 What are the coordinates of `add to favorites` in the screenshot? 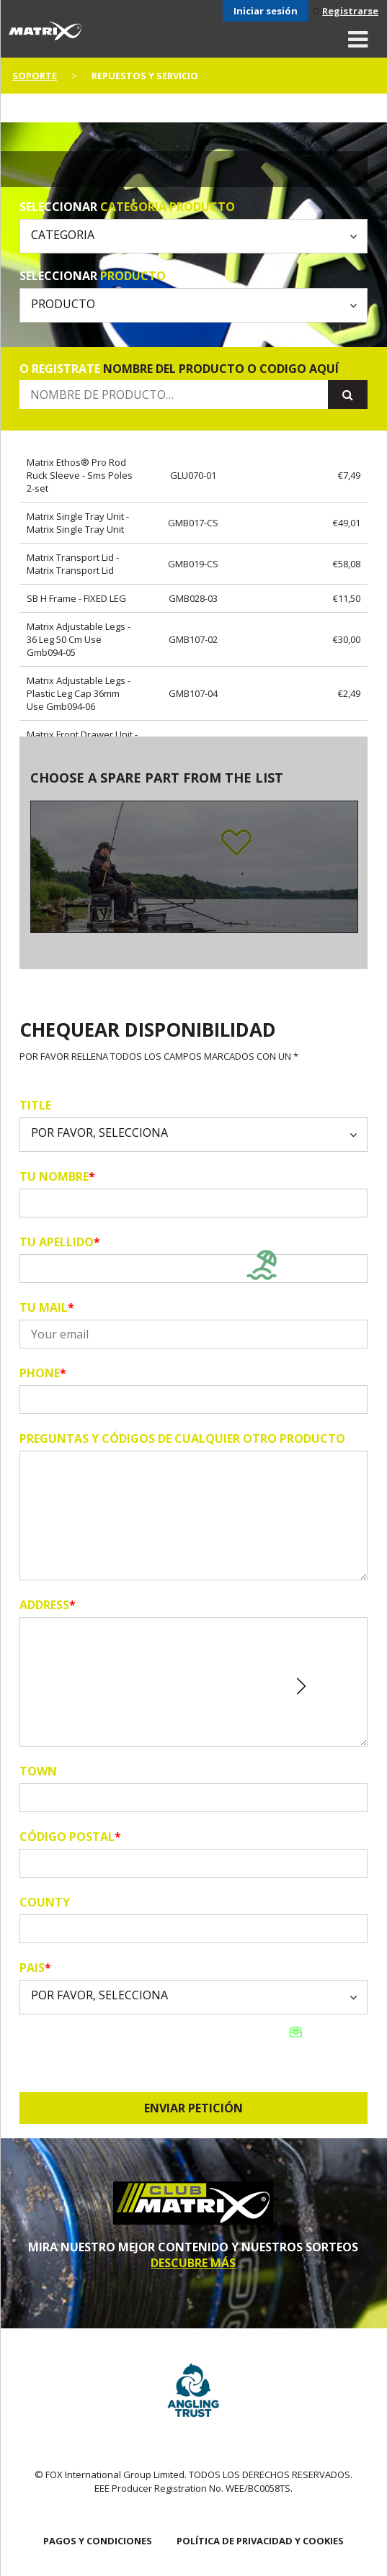 It's located at (236, 842).